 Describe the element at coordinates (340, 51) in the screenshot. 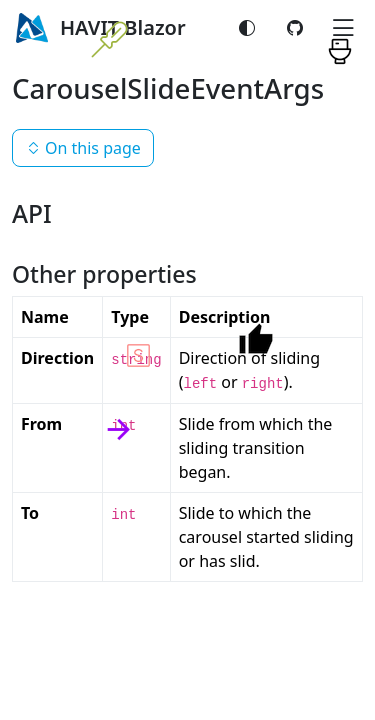

I see `indicates restroom location` at that location.